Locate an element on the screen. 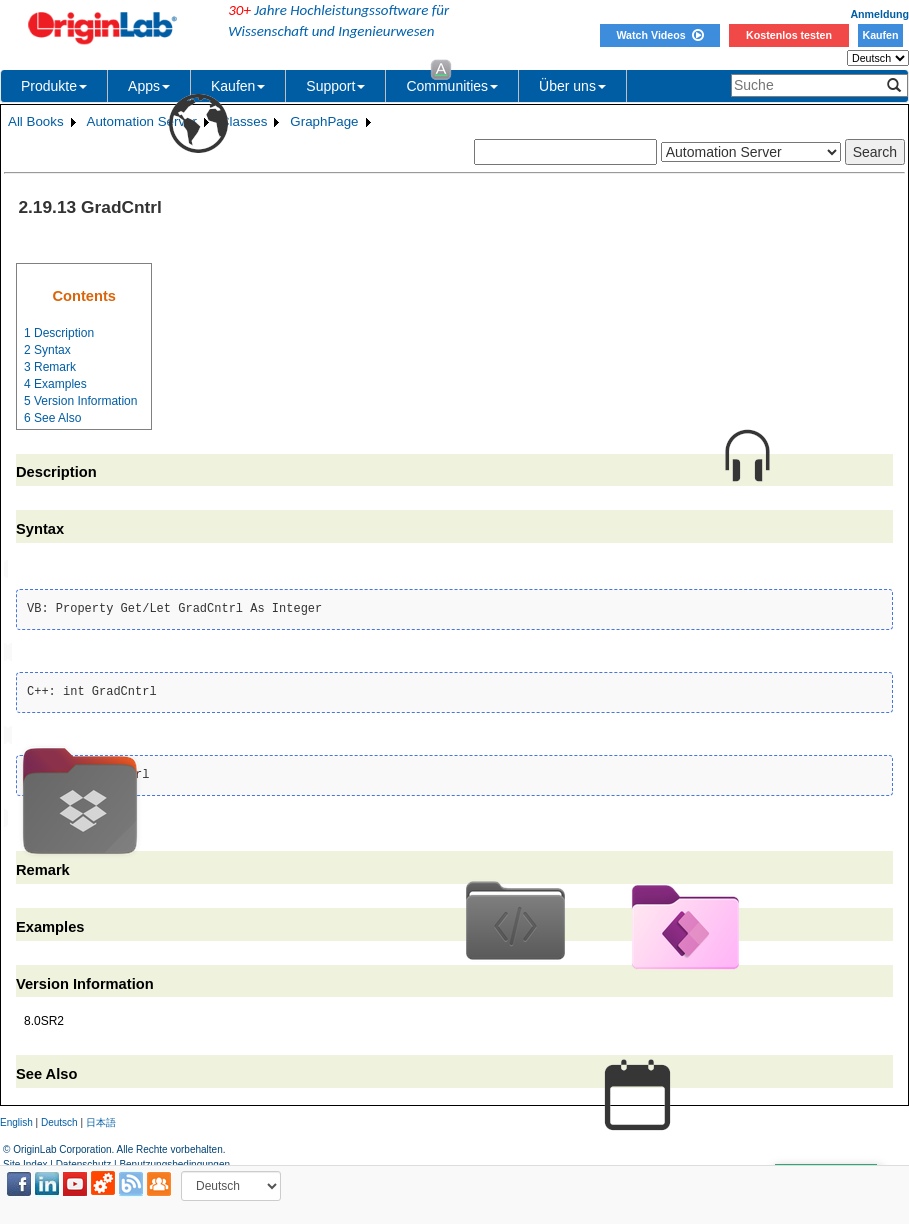  open your code projects folder is located at coordinates (515, 920).